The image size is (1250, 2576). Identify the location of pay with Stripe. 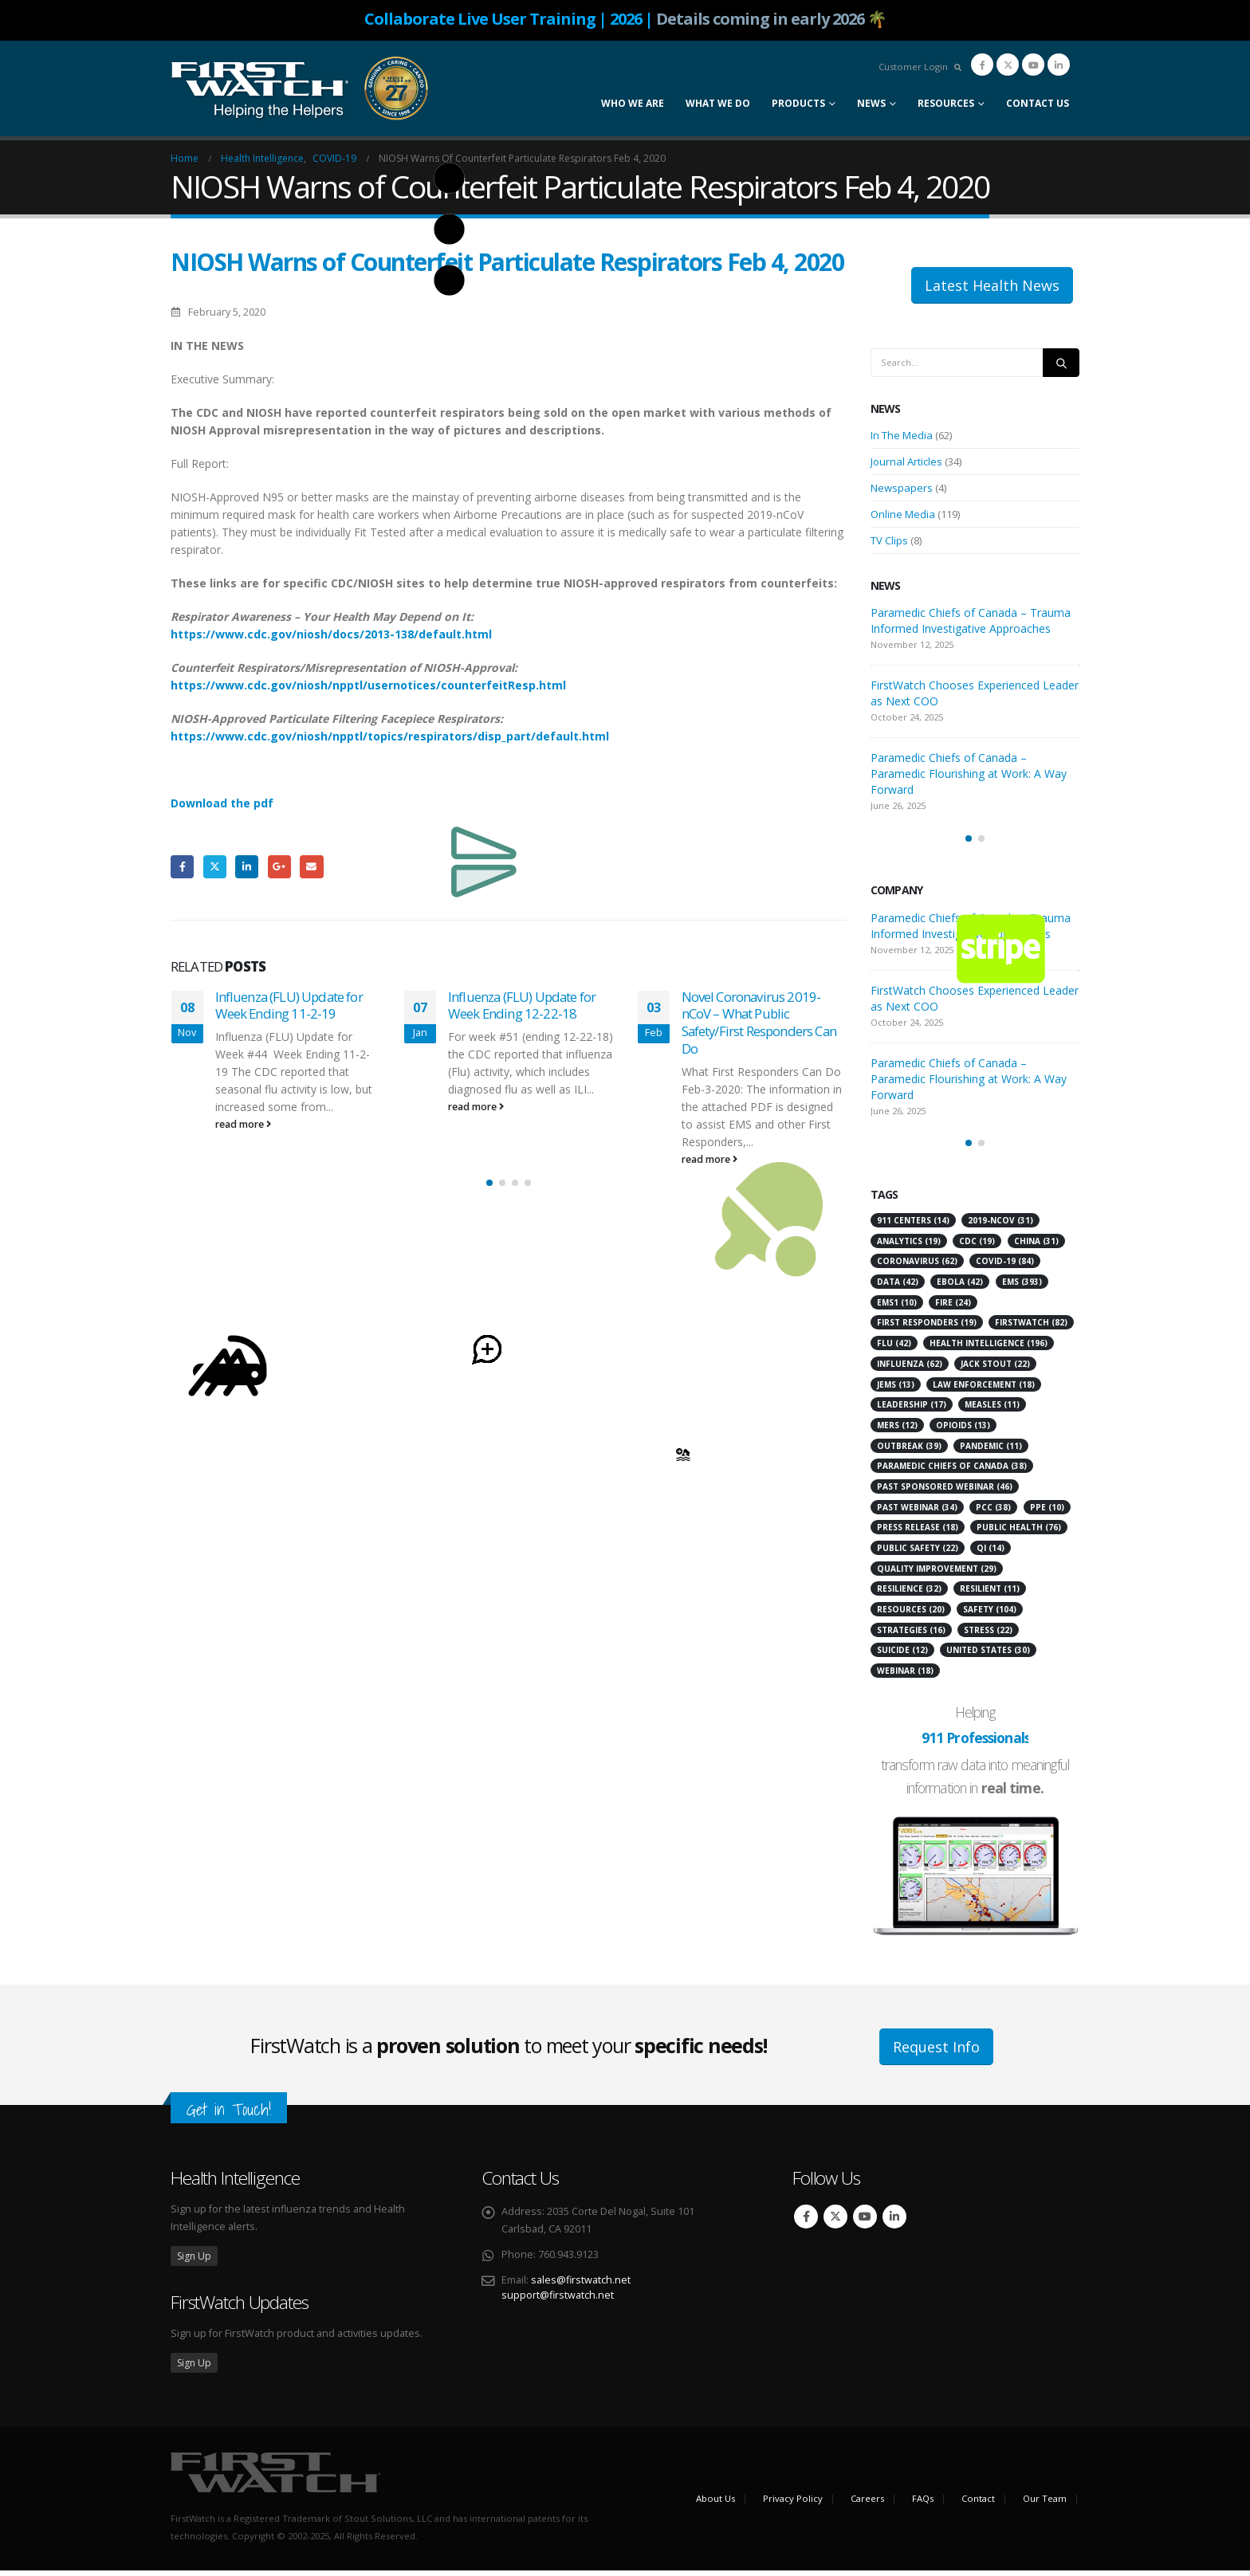
(1000, 948).